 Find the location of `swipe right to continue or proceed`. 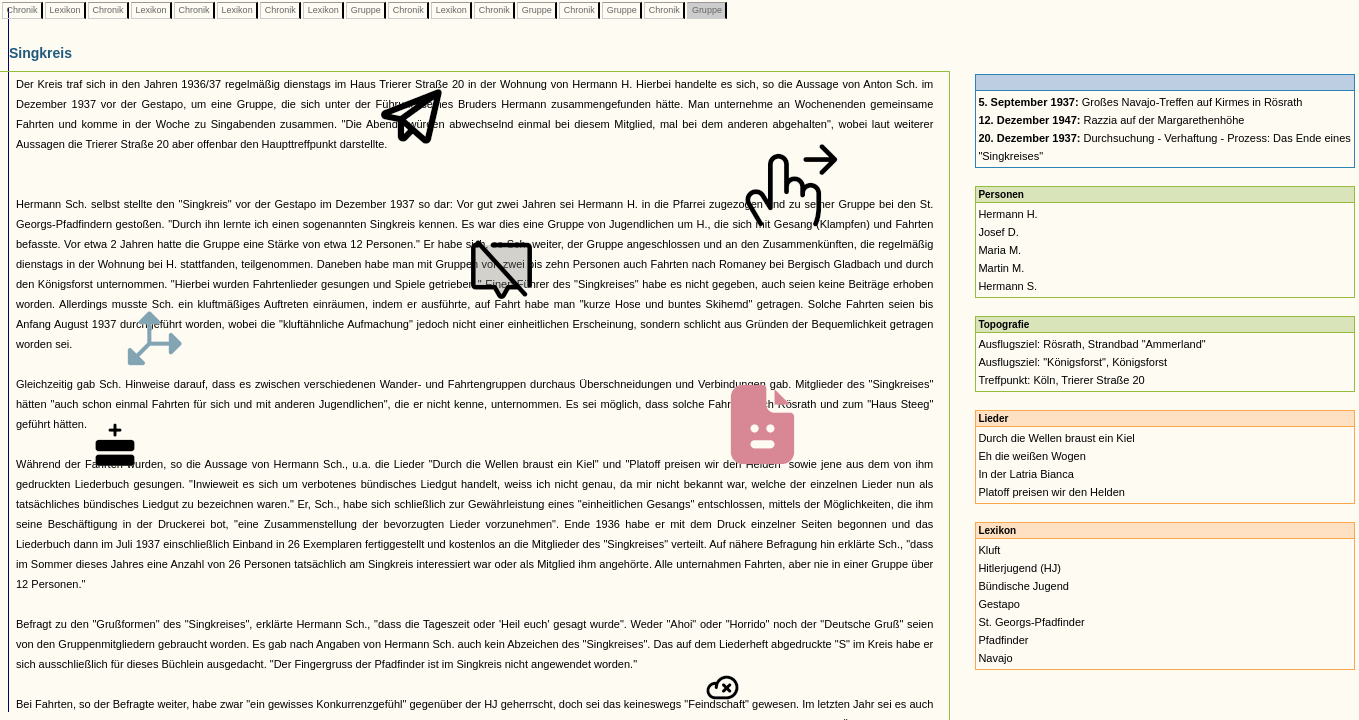

swipe right to continue or proceed is located at coordinates (786, 188).